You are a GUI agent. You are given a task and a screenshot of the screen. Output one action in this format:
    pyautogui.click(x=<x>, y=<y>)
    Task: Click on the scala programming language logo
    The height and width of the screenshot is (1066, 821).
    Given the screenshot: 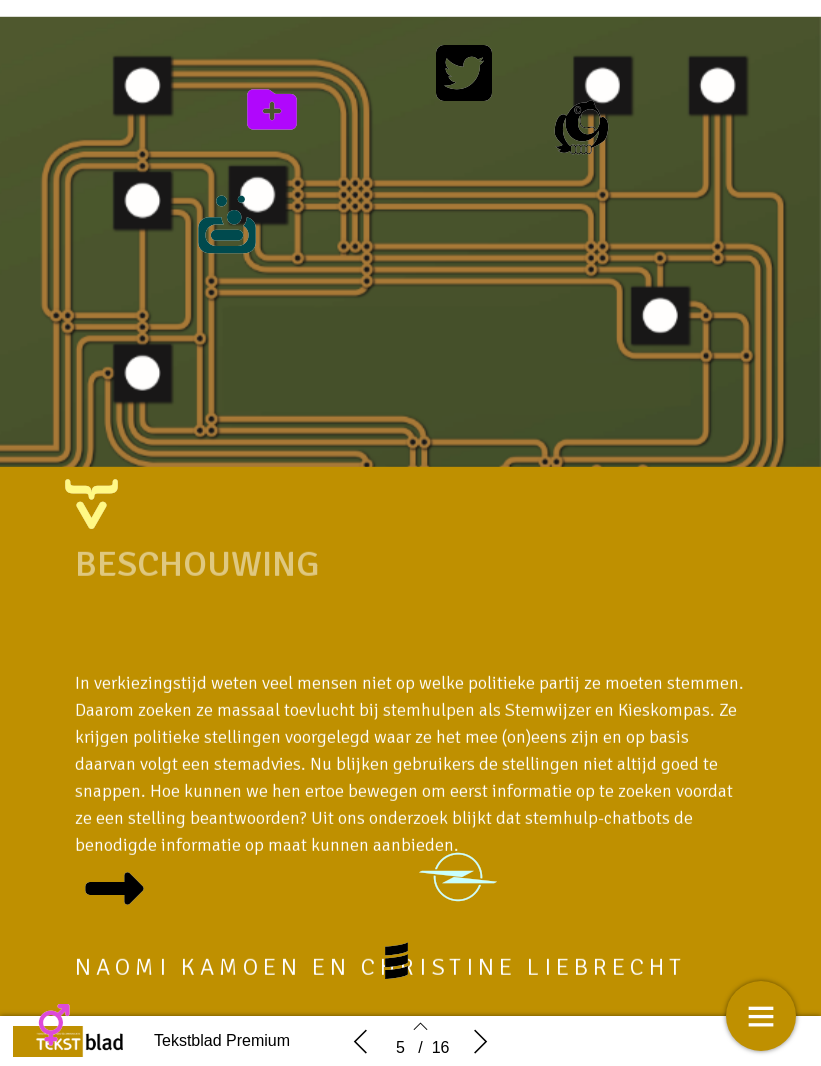 What is the action you would take?
    pyautogui.click(x=396, y=960)
    